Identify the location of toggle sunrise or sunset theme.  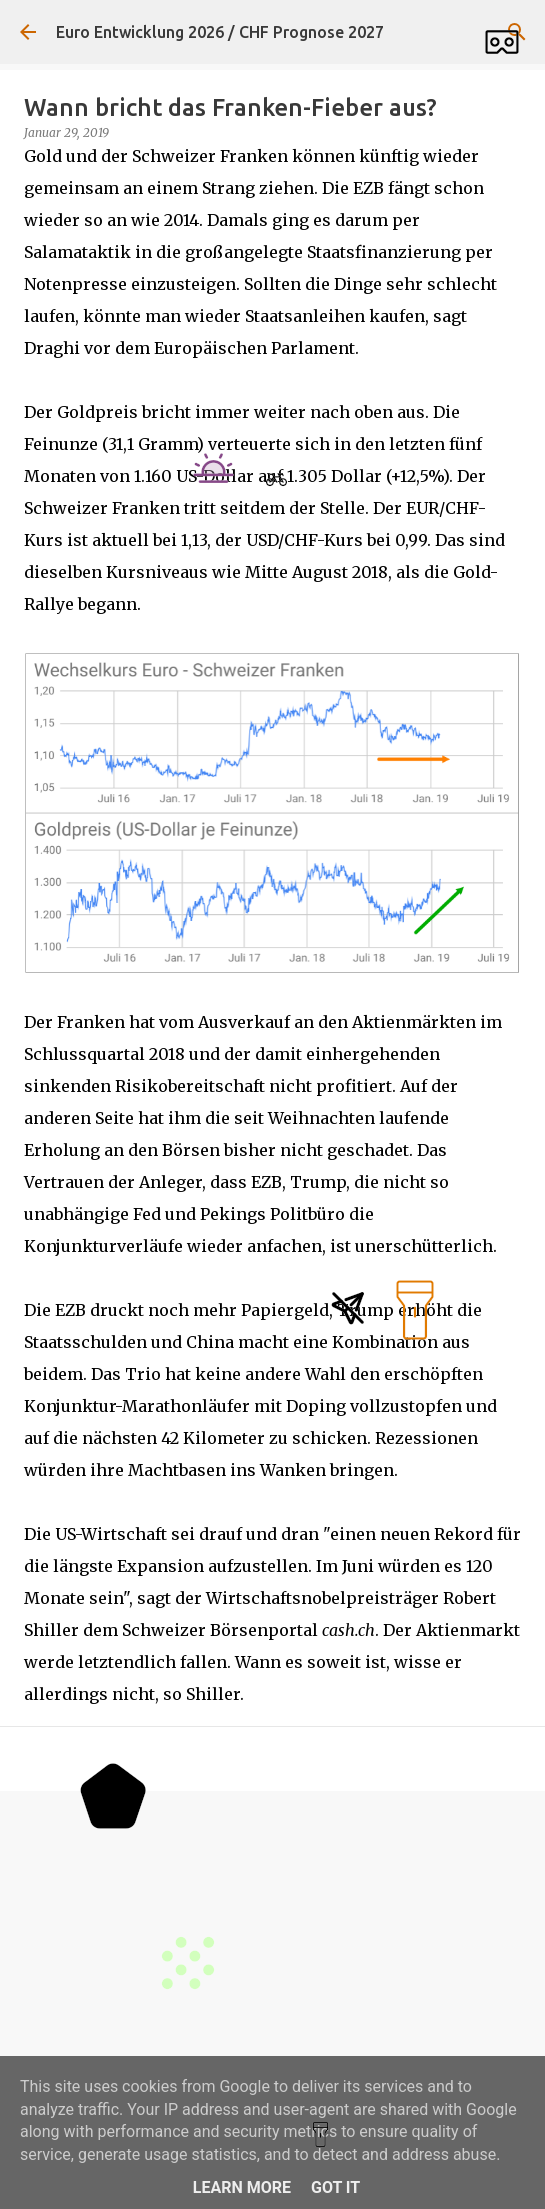
(213, 469).